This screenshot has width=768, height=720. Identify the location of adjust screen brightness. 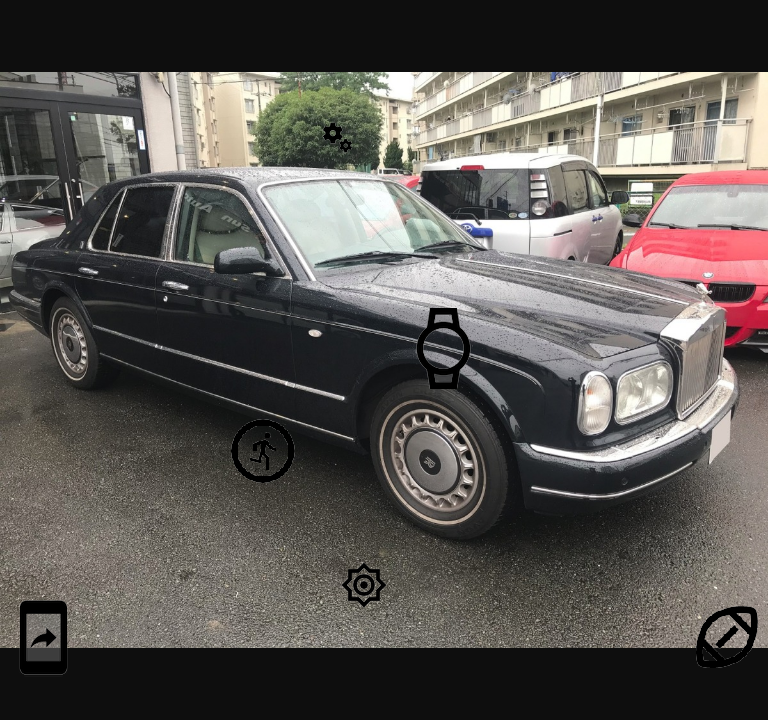
(364, 585).